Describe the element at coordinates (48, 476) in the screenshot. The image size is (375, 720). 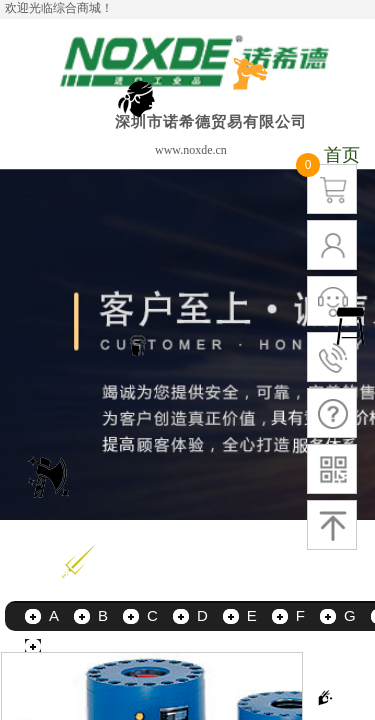
I see `equip a magic or enchanted axe weapon` at that location.